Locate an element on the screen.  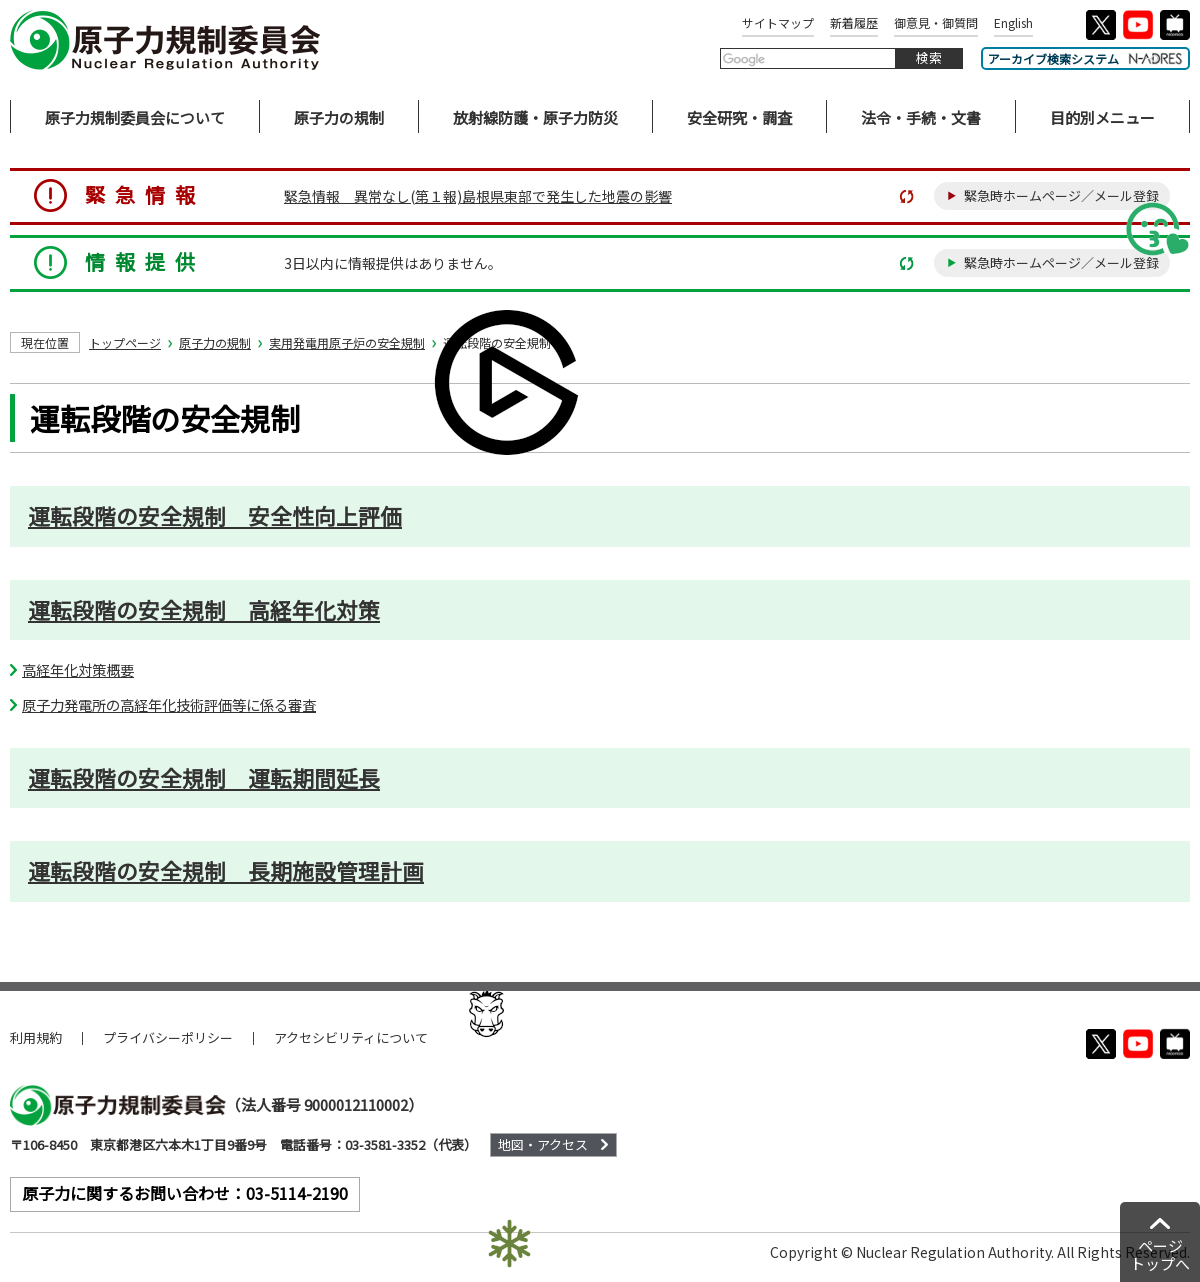
send a kiss or flirty reaction is located at coordinates (1156, 229).